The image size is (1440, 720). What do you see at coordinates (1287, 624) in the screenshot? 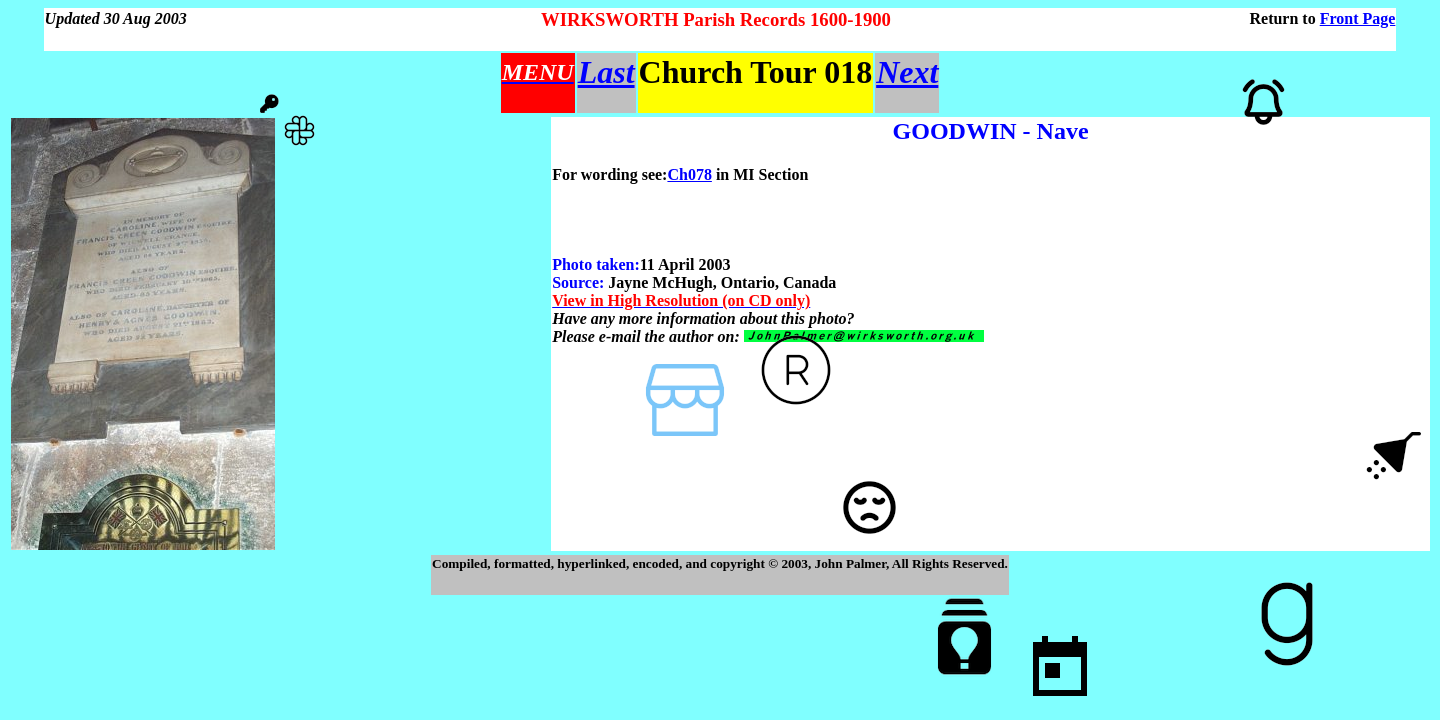
I see `open goodreads app or profile` at bounding box center [1287, 624].